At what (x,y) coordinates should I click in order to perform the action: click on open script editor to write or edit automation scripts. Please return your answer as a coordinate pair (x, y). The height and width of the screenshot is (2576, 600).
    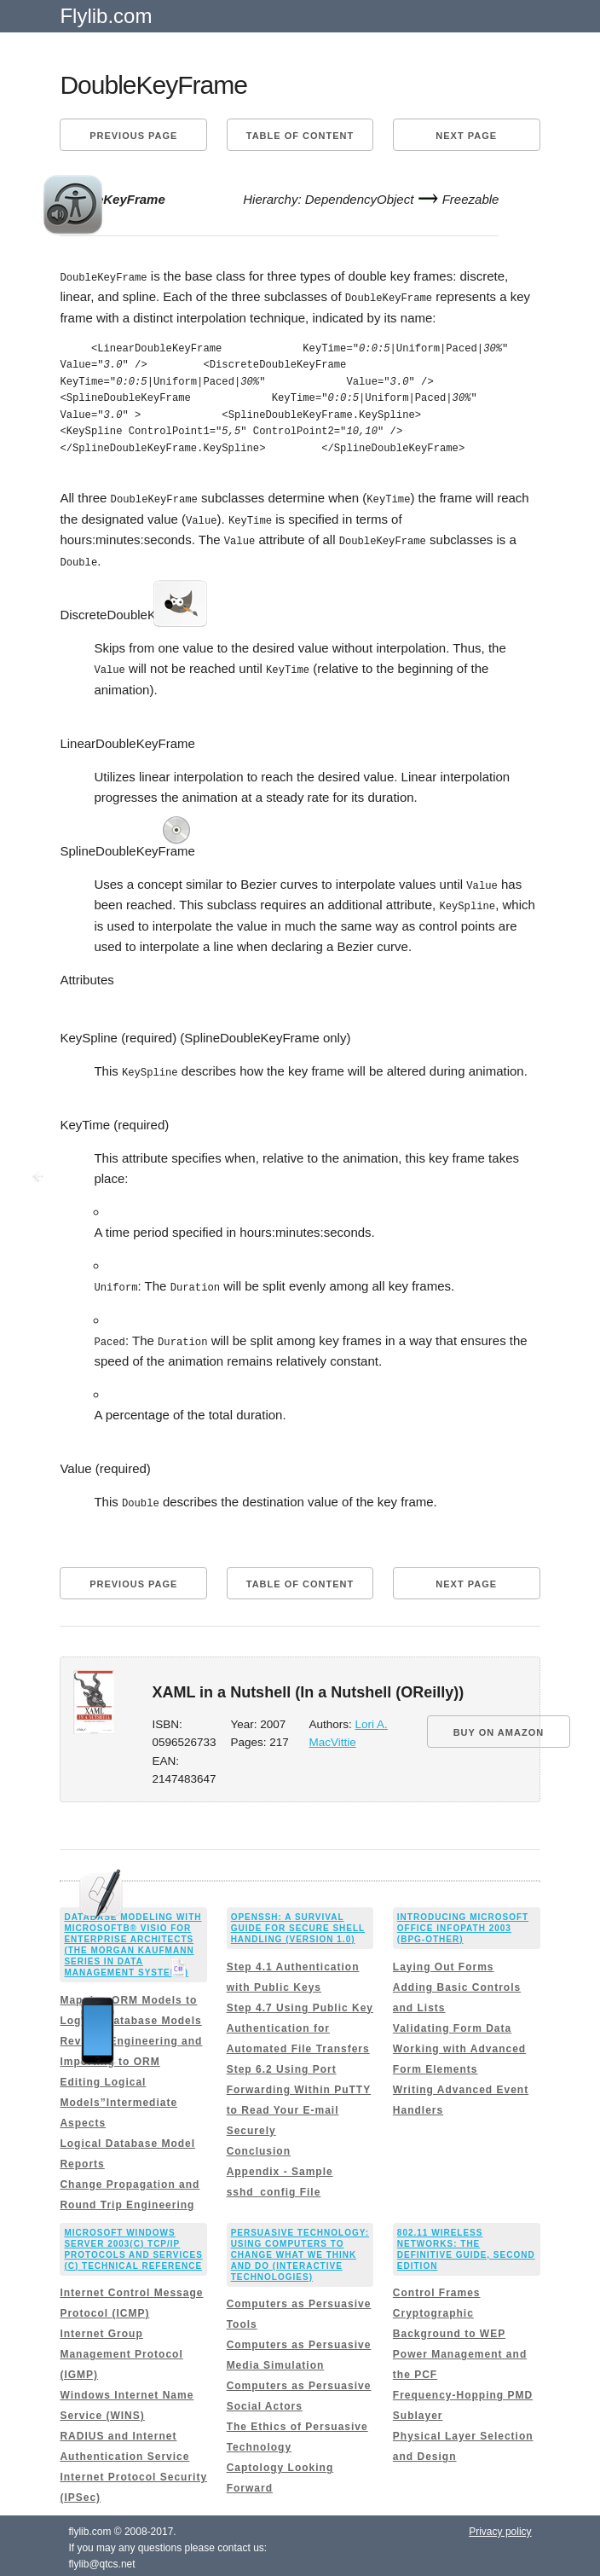
    Looking at the image, I should click on (101, 1894).